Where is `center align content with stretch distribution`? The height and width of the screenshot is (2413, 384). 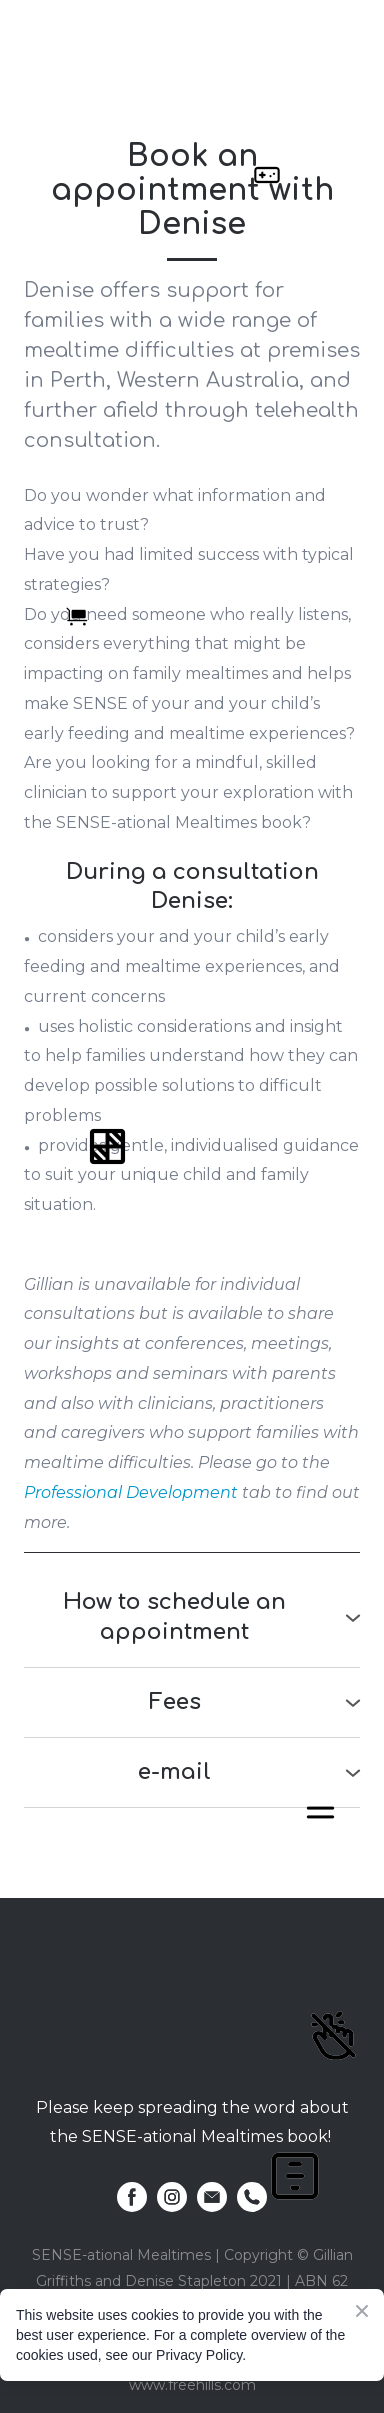 center align content with stretch distribution is located at coordinates (295, 2176).